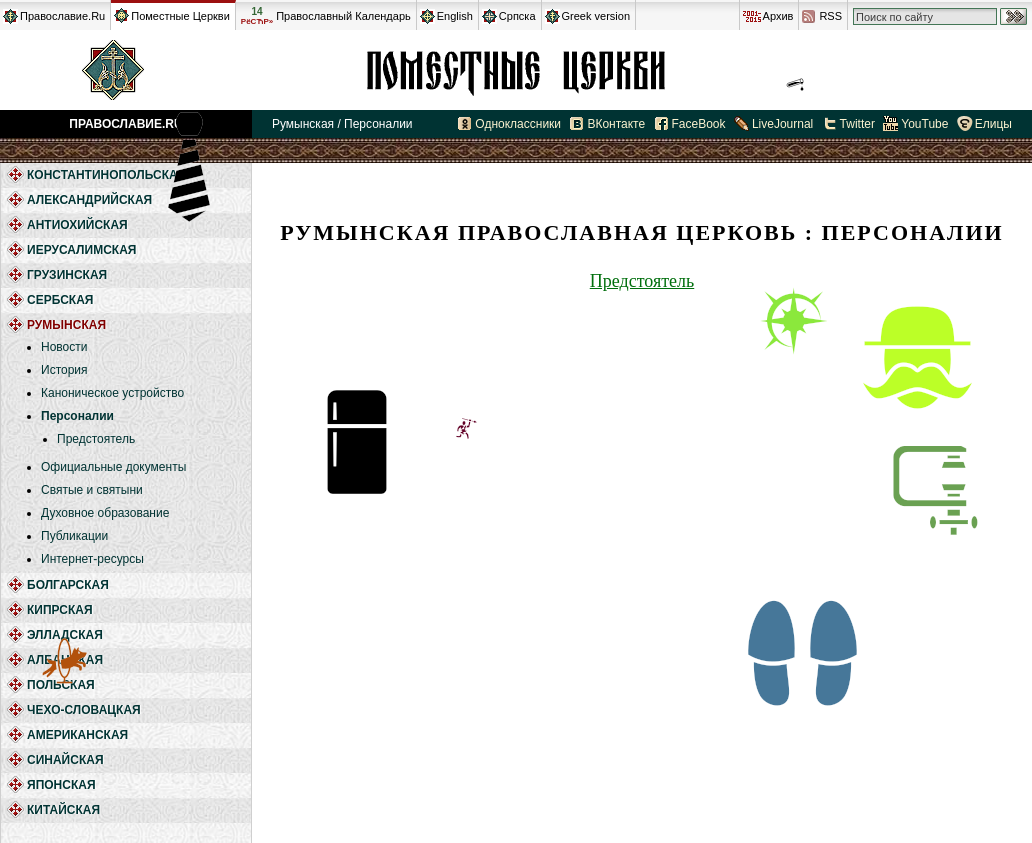  What do you see at coordinates (357, 440) in the screenshot?
I see `access kitchen or food storage settings` at bounding box center [357, 440].